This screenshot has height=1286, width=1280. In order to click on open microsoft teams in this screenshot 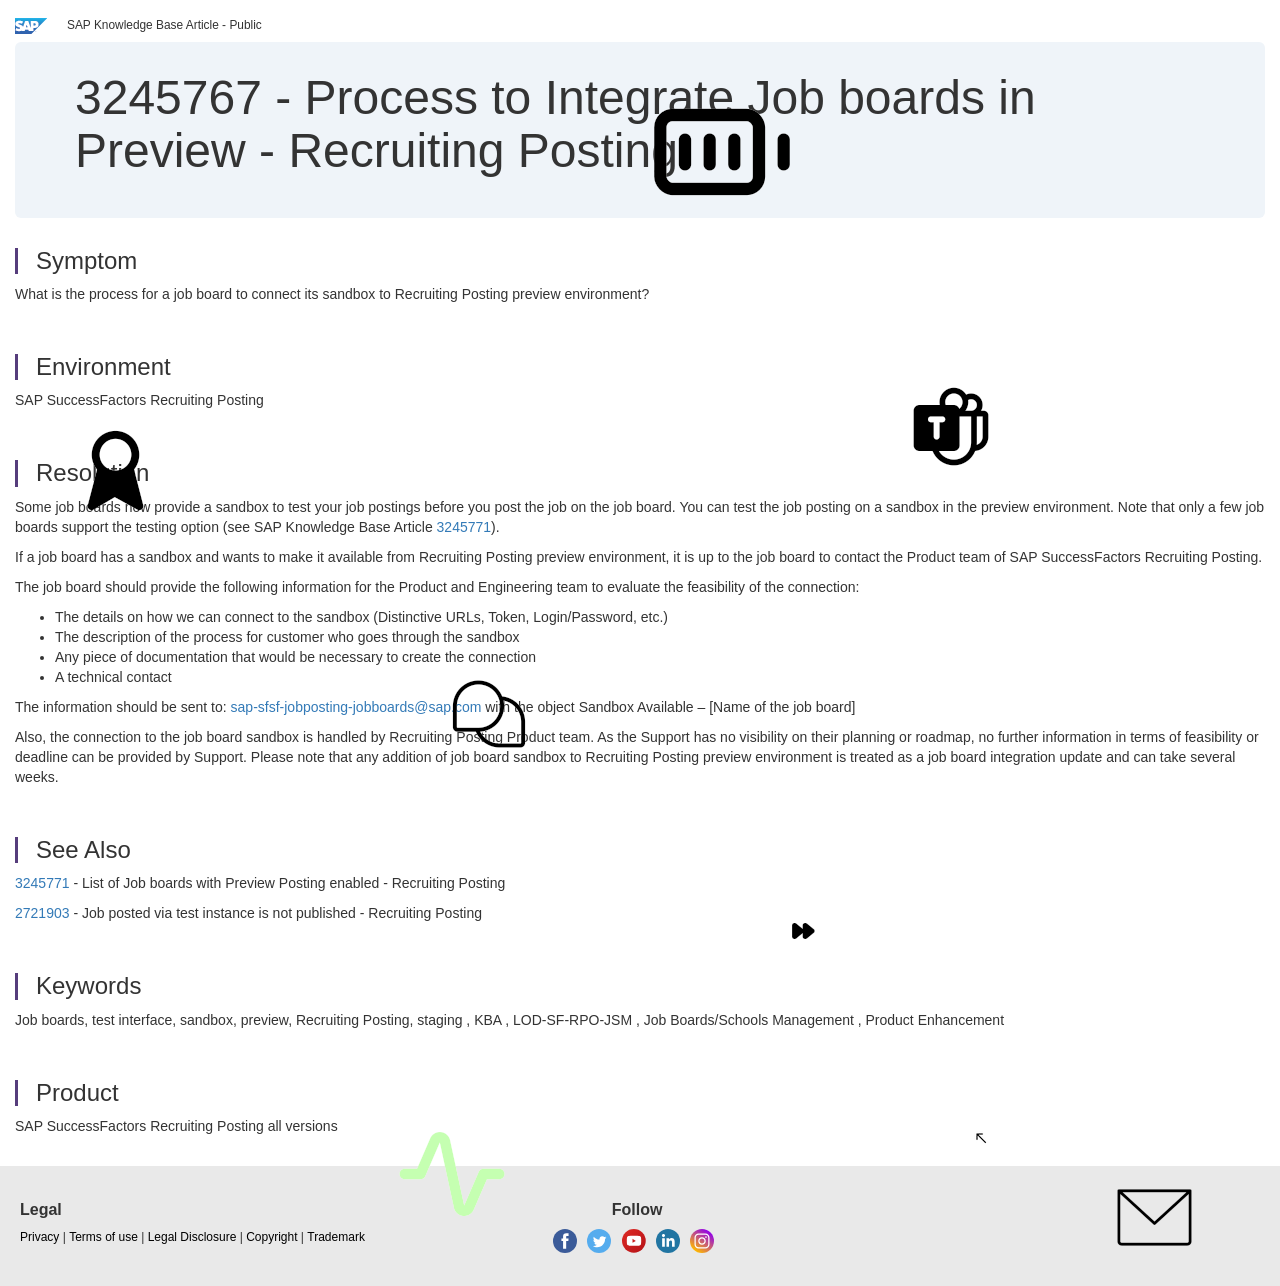, I will do `click(951, 428)`.